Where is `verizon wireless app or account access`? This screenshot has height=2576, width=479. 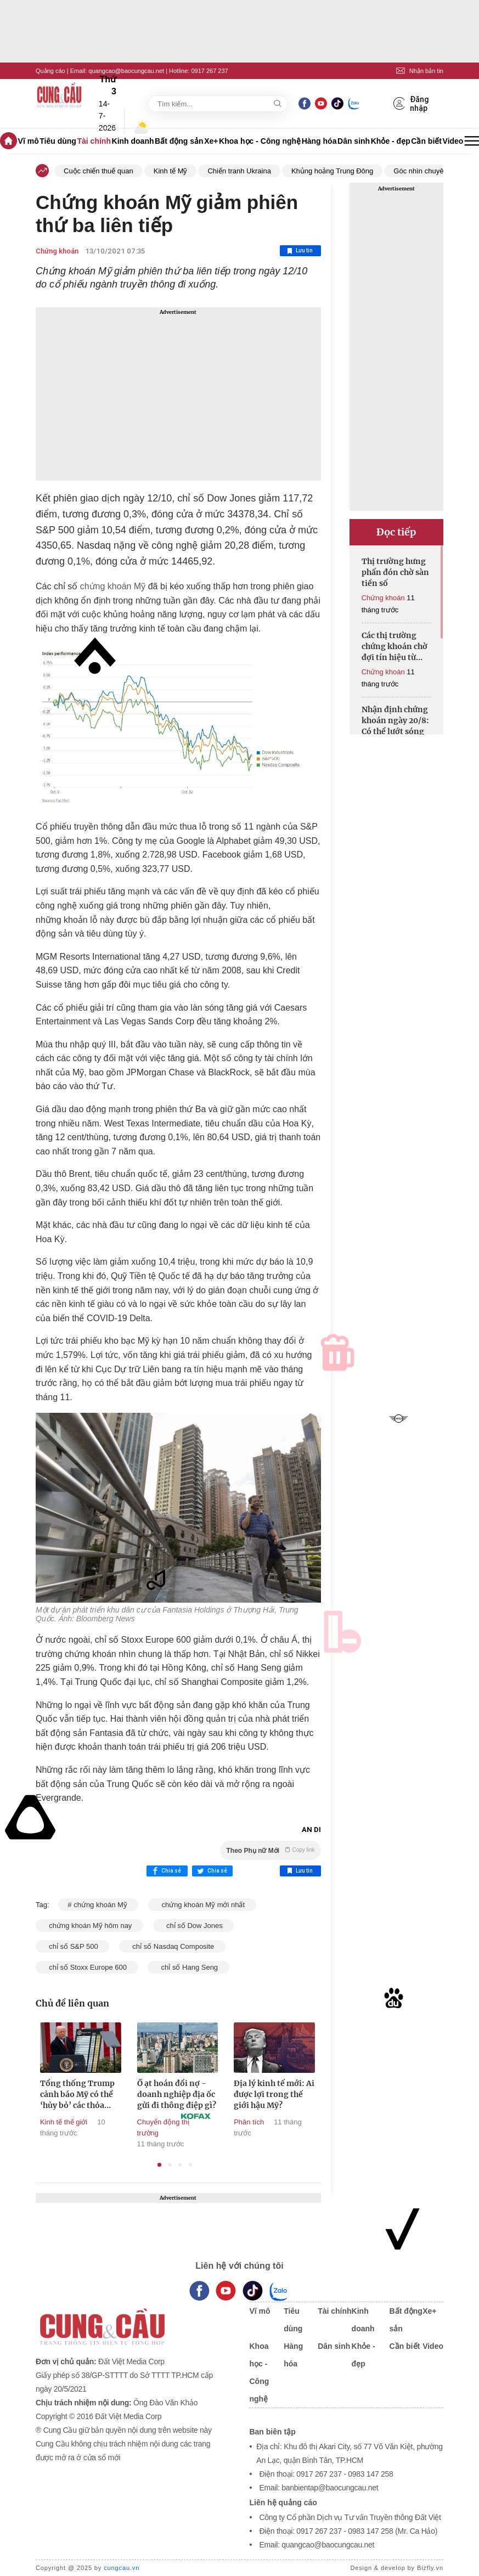 verizon wireless app or account access is located at coordinates (402, 2229).